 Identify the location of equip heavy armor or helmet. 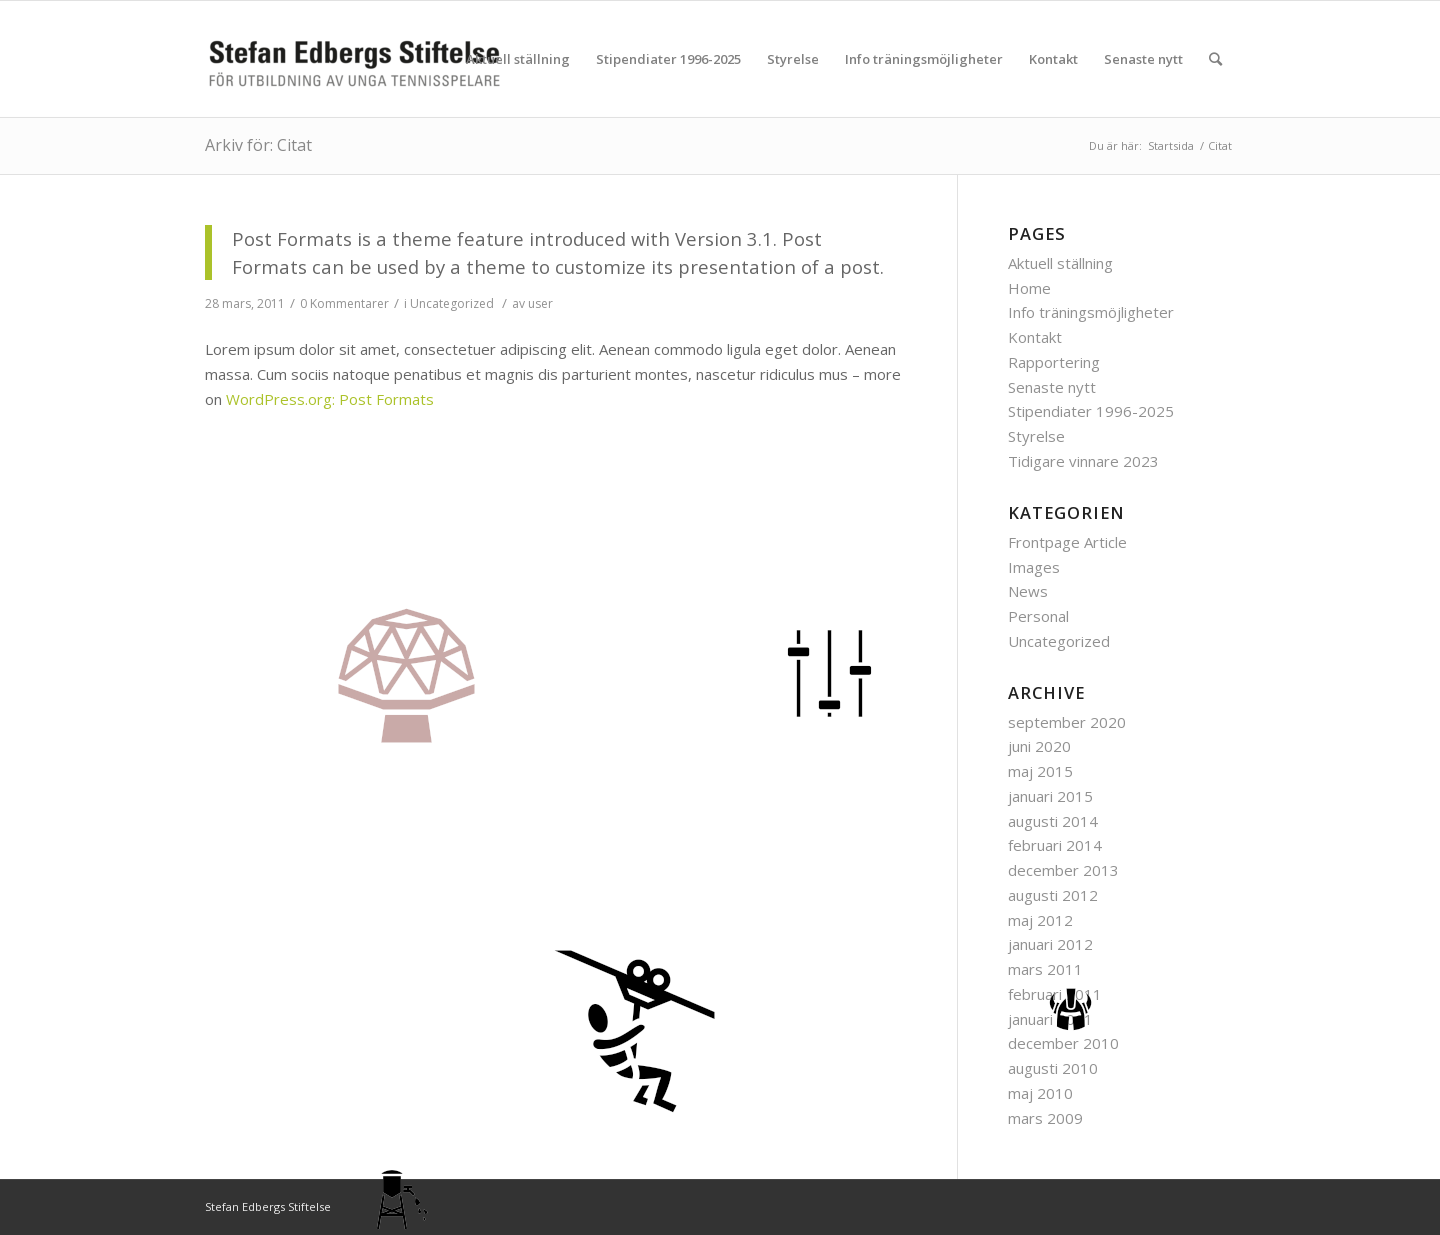
(1070, 1009).